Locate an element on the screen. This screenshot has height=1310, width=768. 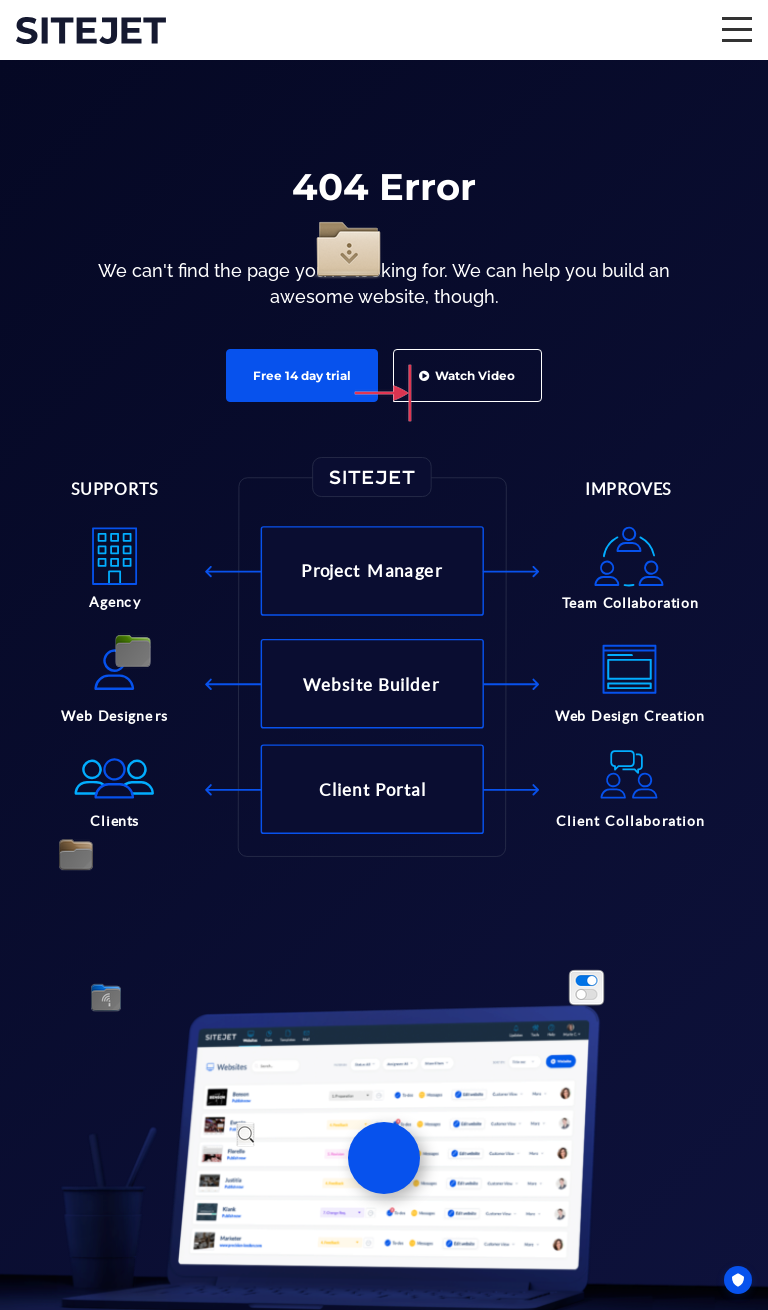
open folder to view contents is located at coordinates (133, 651).